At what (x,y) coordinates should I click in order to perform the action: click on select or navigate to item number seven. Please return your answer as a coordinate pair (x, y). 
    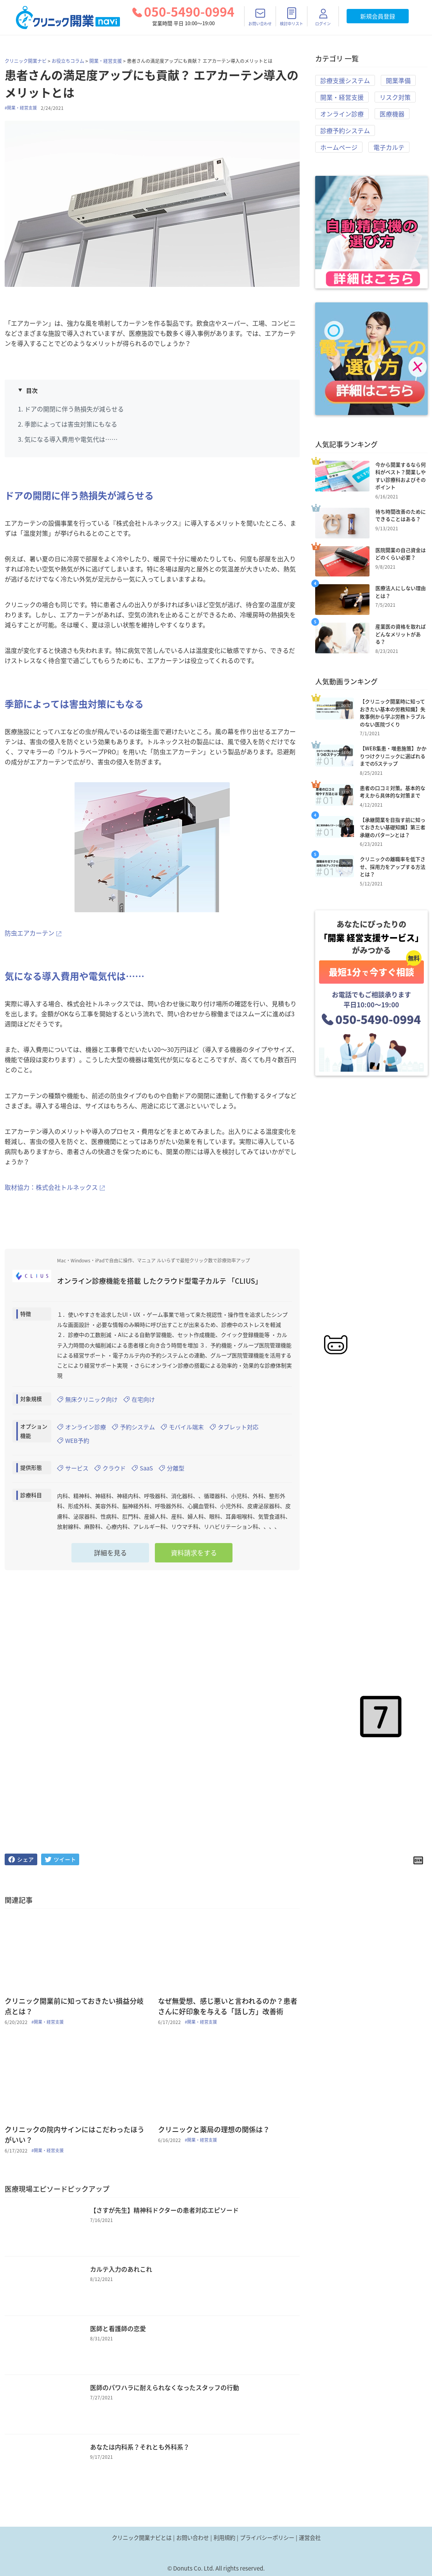
    Looking at the image, I should click on (381, 1717).